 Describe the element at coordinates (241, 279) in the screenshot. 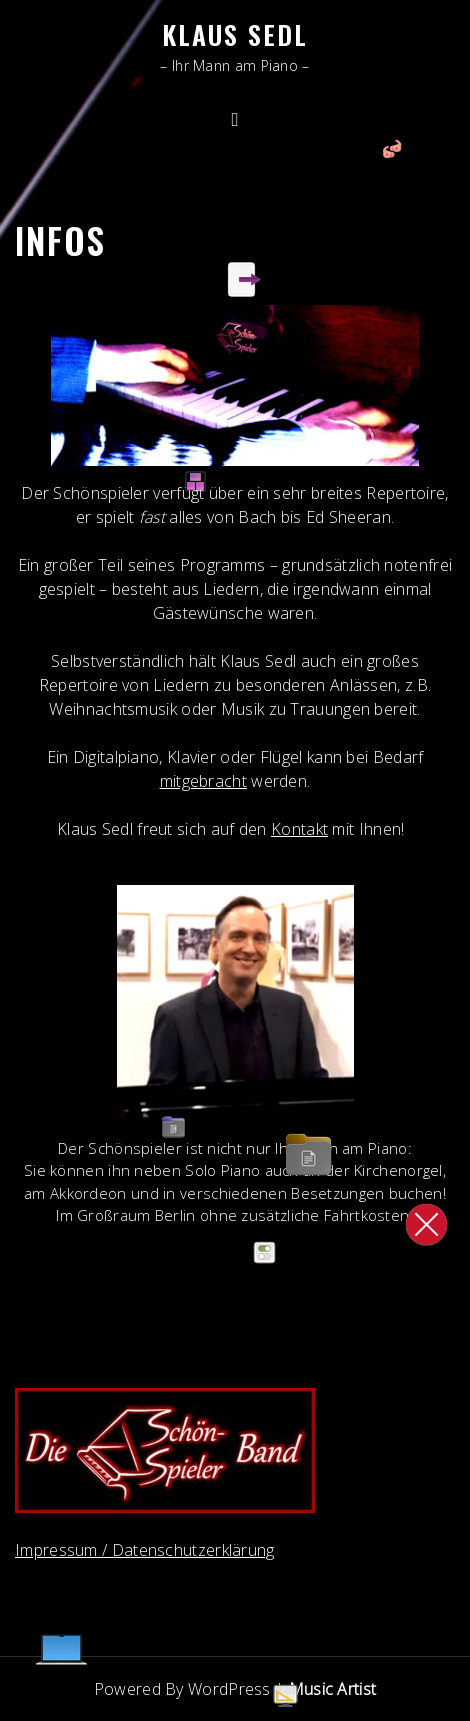

I see `export document to another location` at that location.